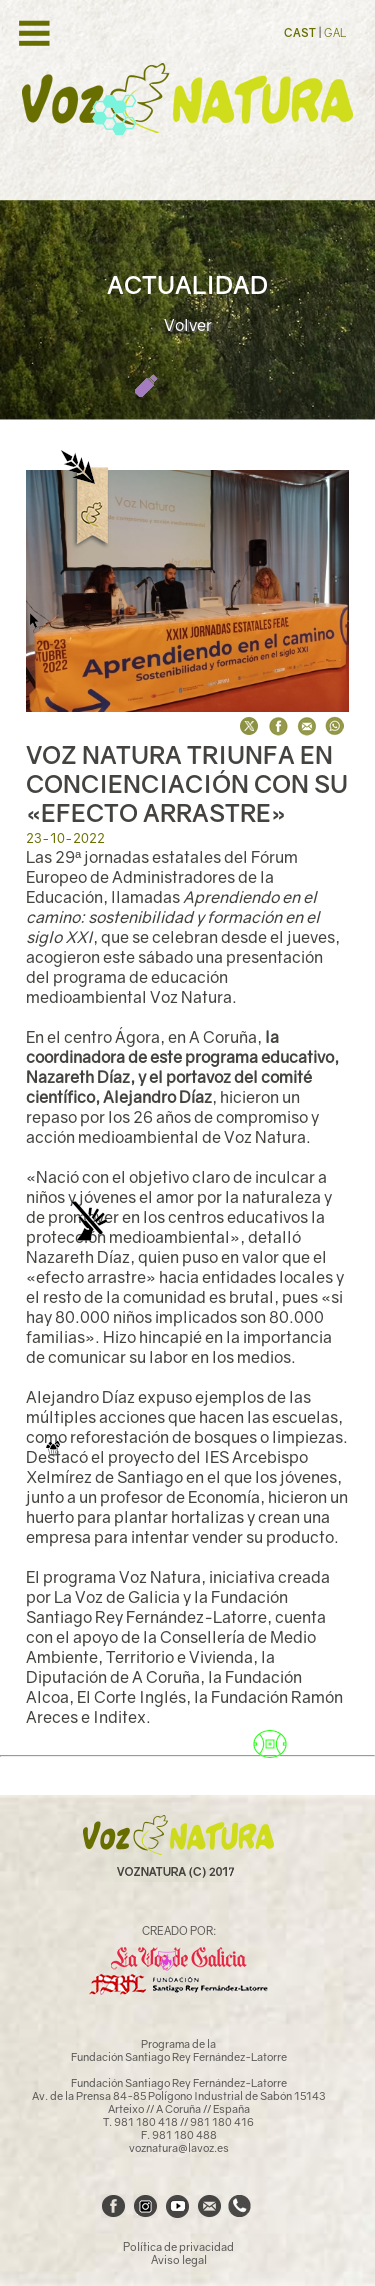 The width and height of the screenshot is (375, 2286). What do you see at coordinates (146, 385) in the screenshot?
I see `access external storage device` at bounding box center [146, 385].